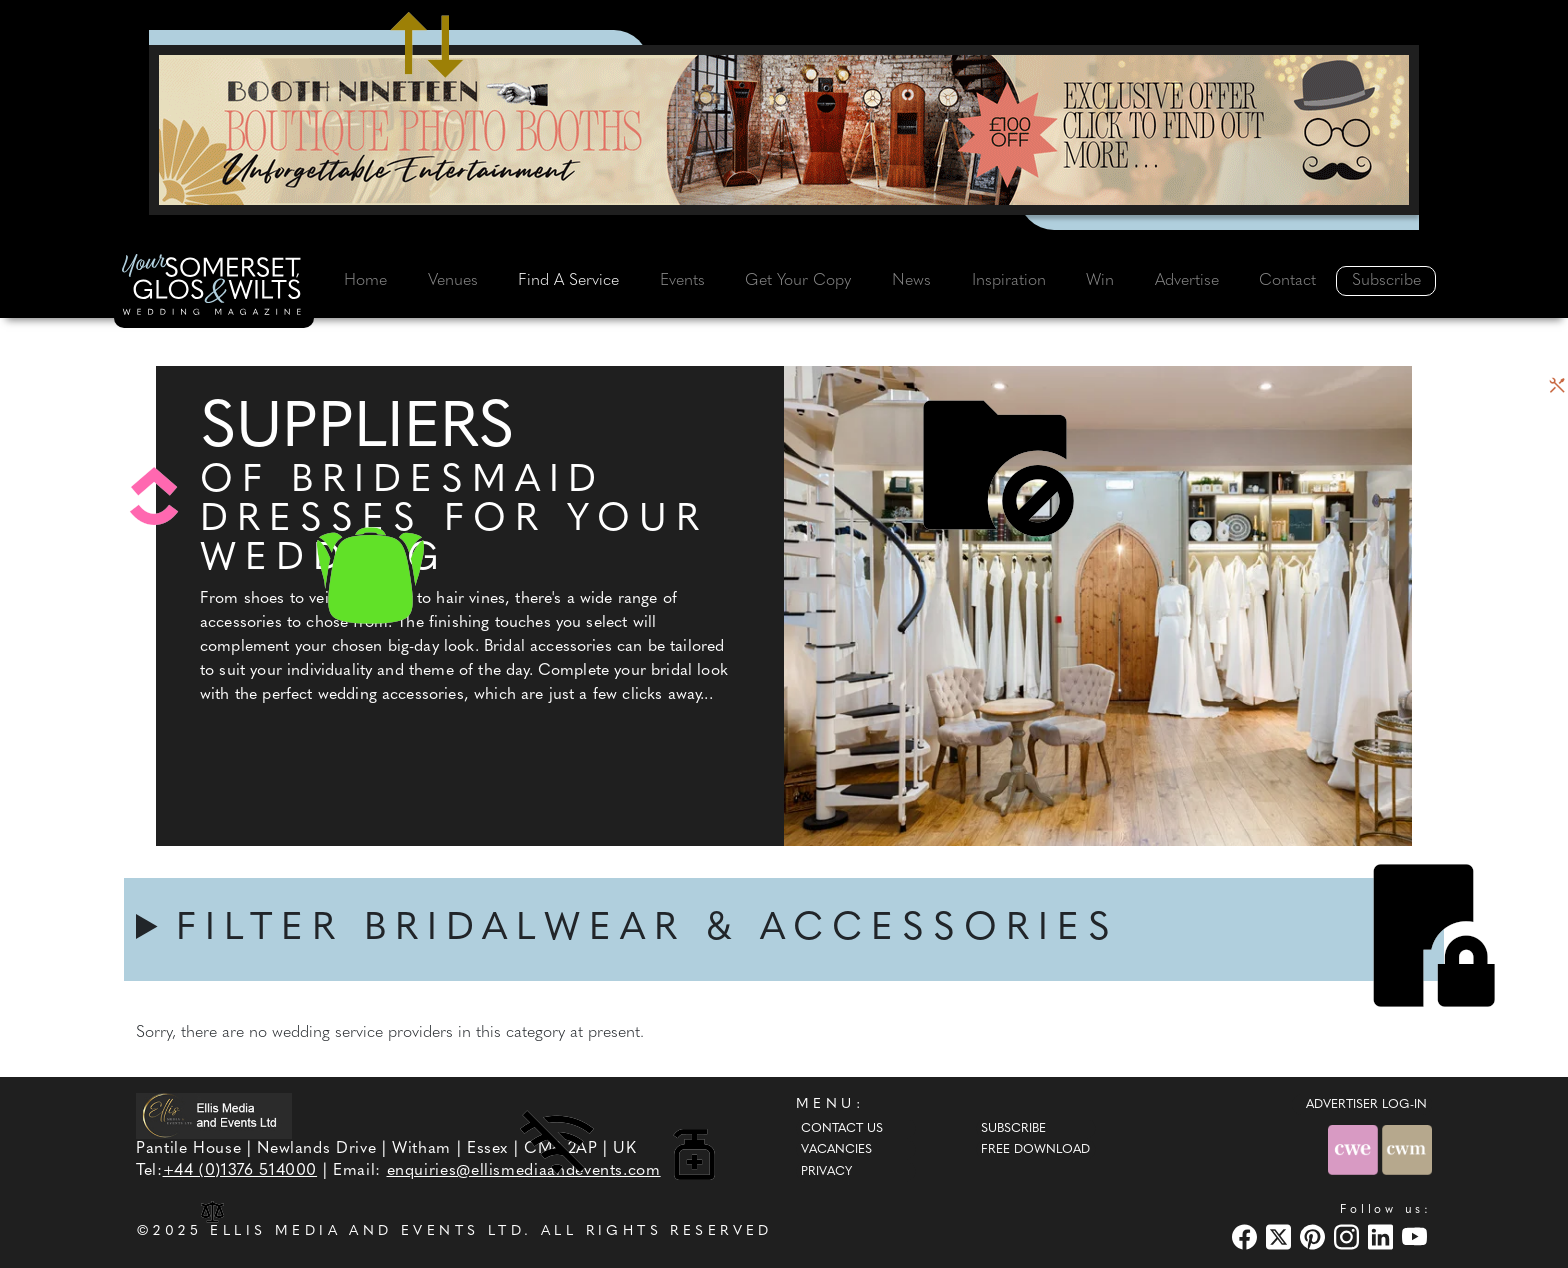 The width and height of the screenshot is (1568, 1268). I want to click on sort items in ascending or descending order, so click(427, 45).